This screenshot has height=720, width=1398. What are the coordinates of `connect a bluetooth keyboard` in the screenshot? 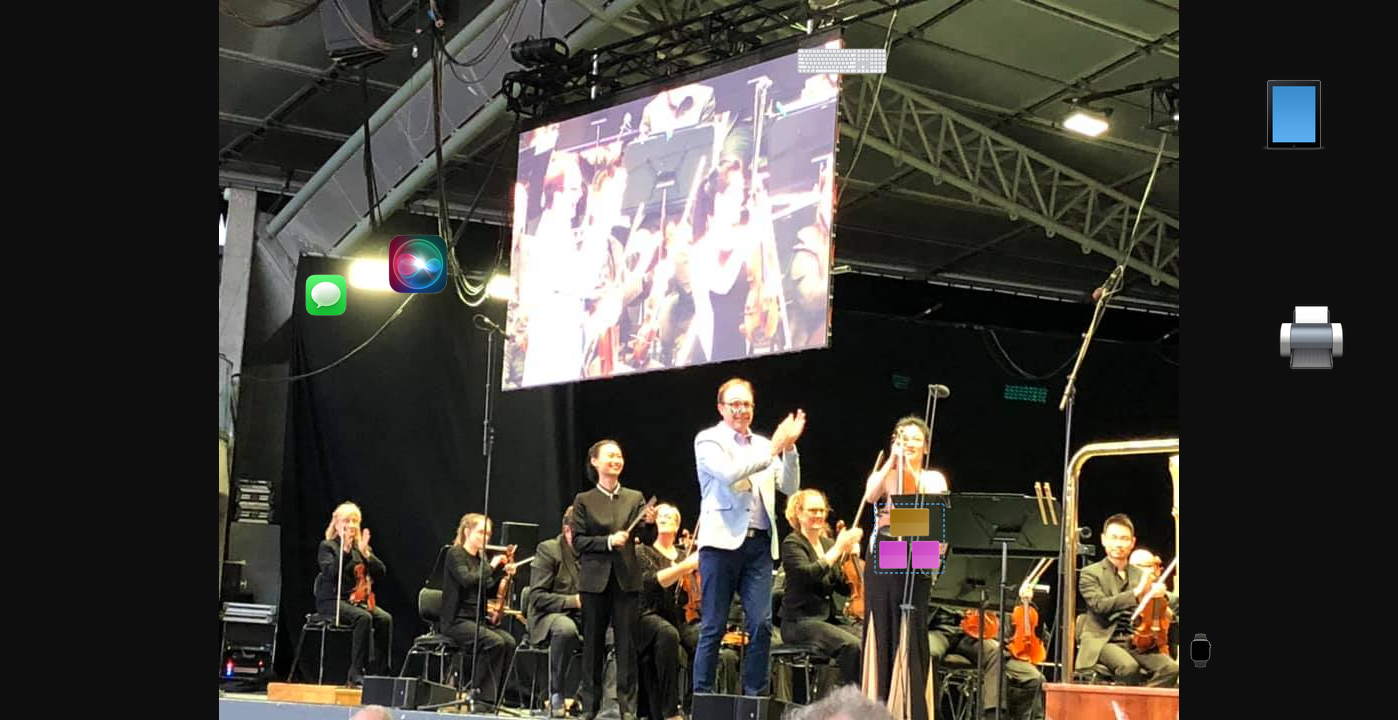 It's located at (842, 61).